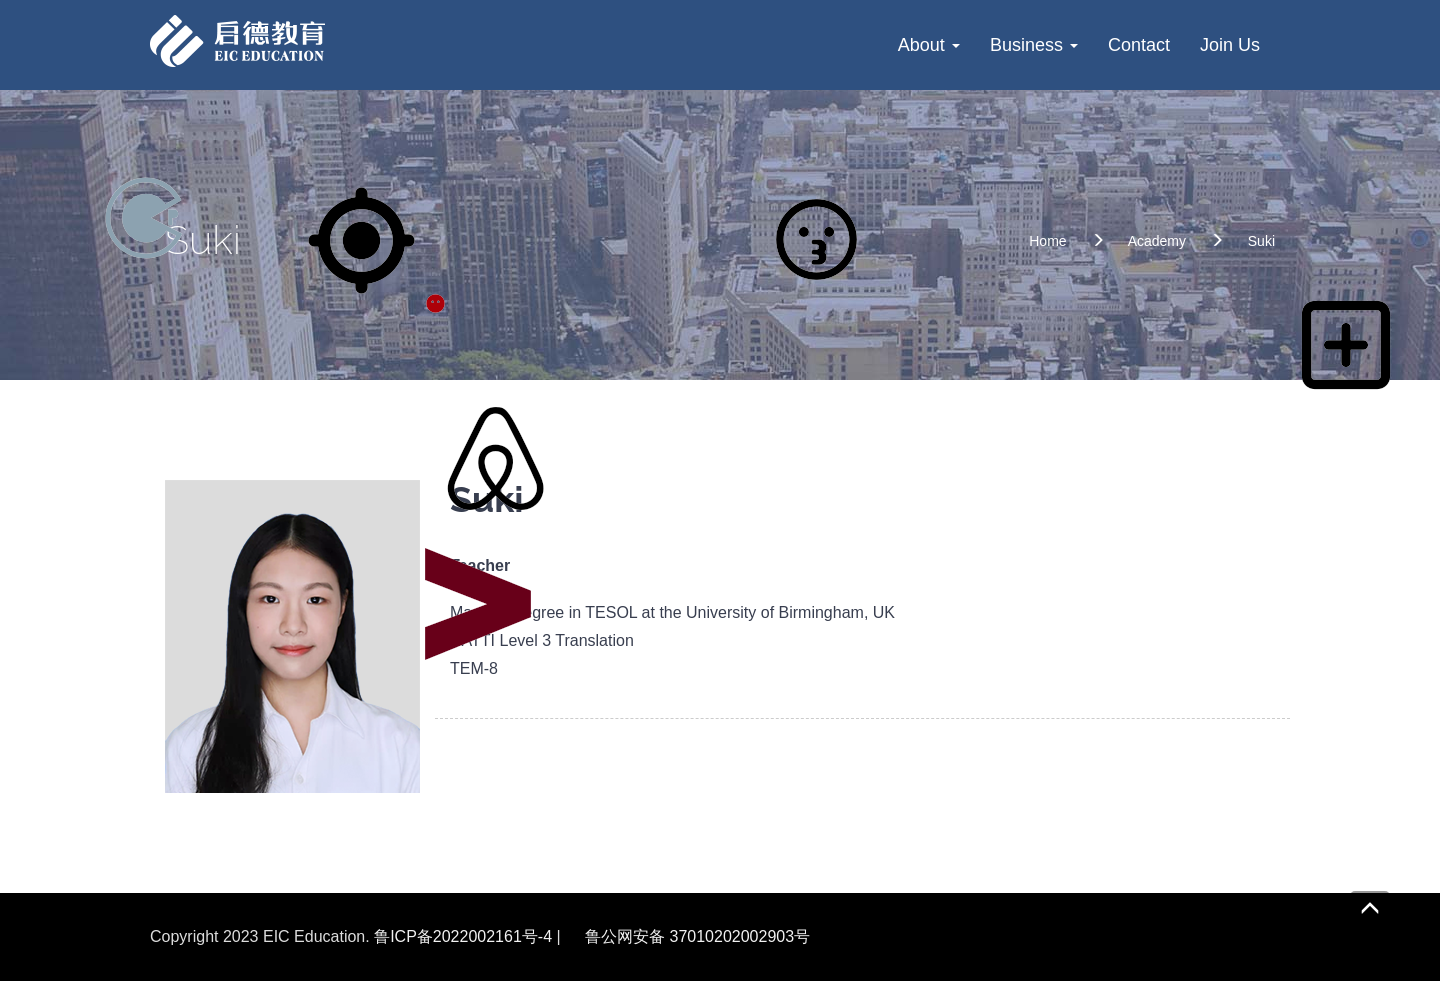 The image size is (1440, 981). What do you see at coordinates (816, 239) in the screenshot?
I see `send a kiss or blowing kiss emoji` at bounding box center [816, 239].